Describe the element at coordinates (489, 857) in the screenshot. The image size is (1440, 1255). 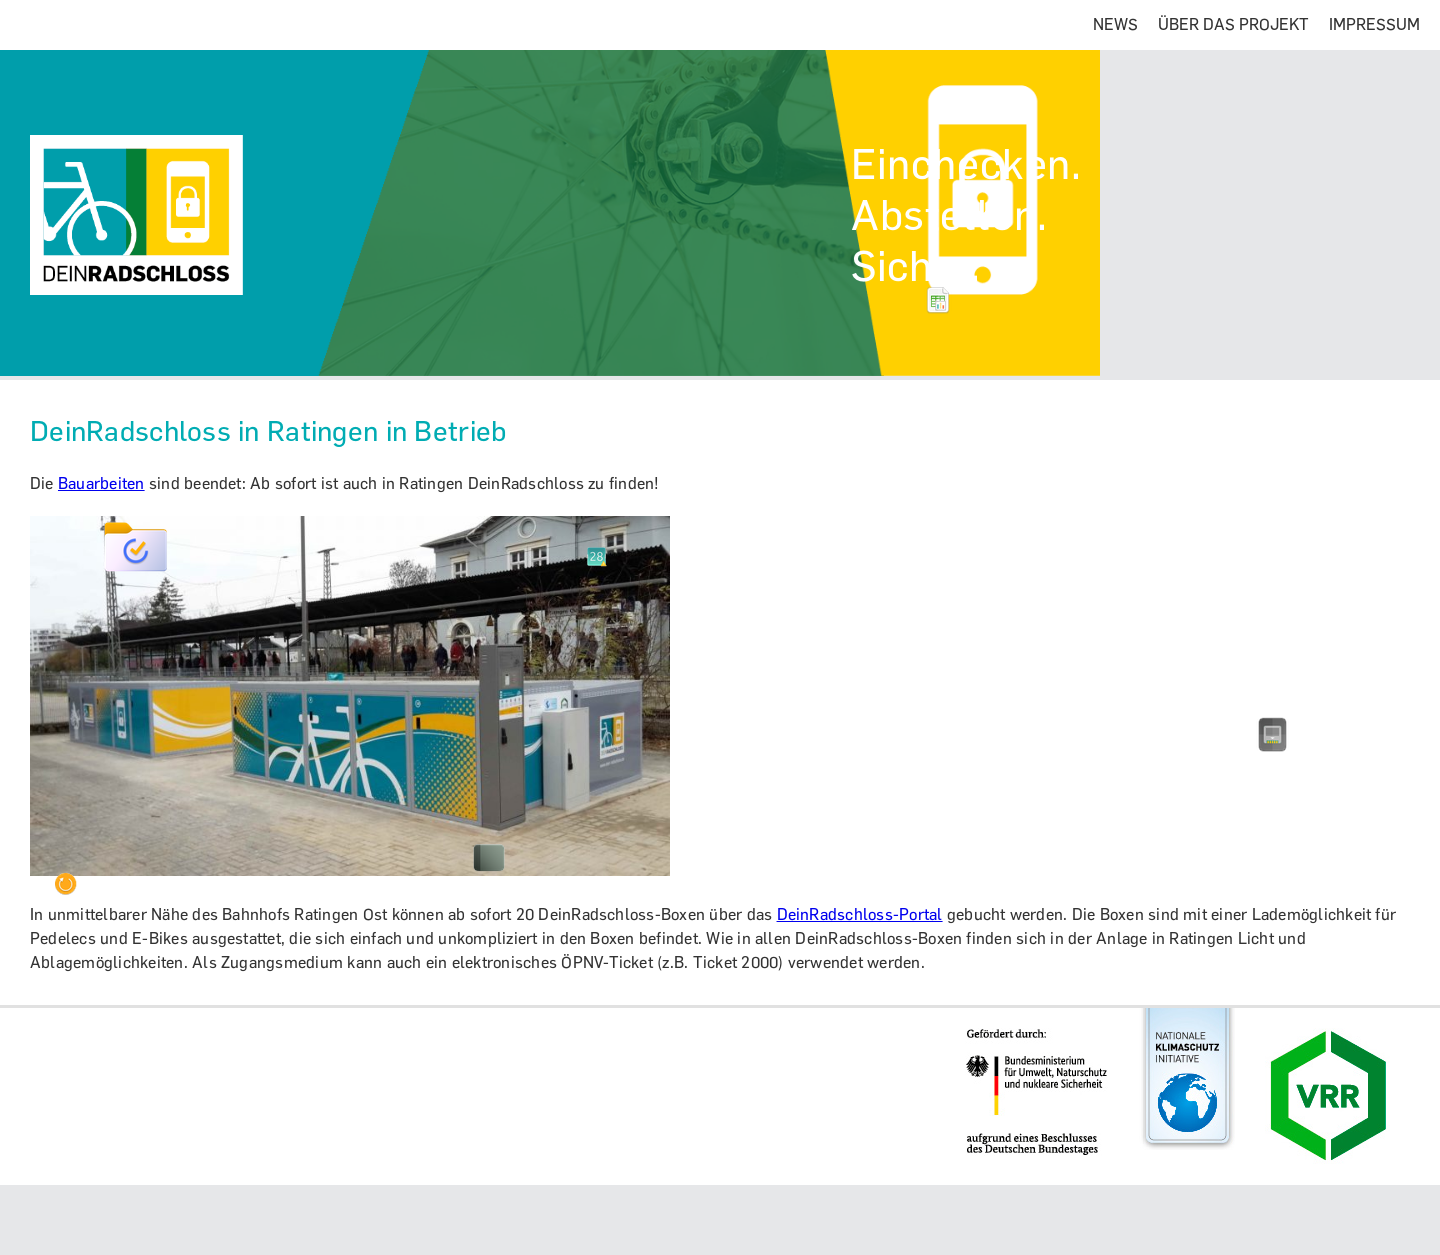
I see `access your desktop folder` at that location.